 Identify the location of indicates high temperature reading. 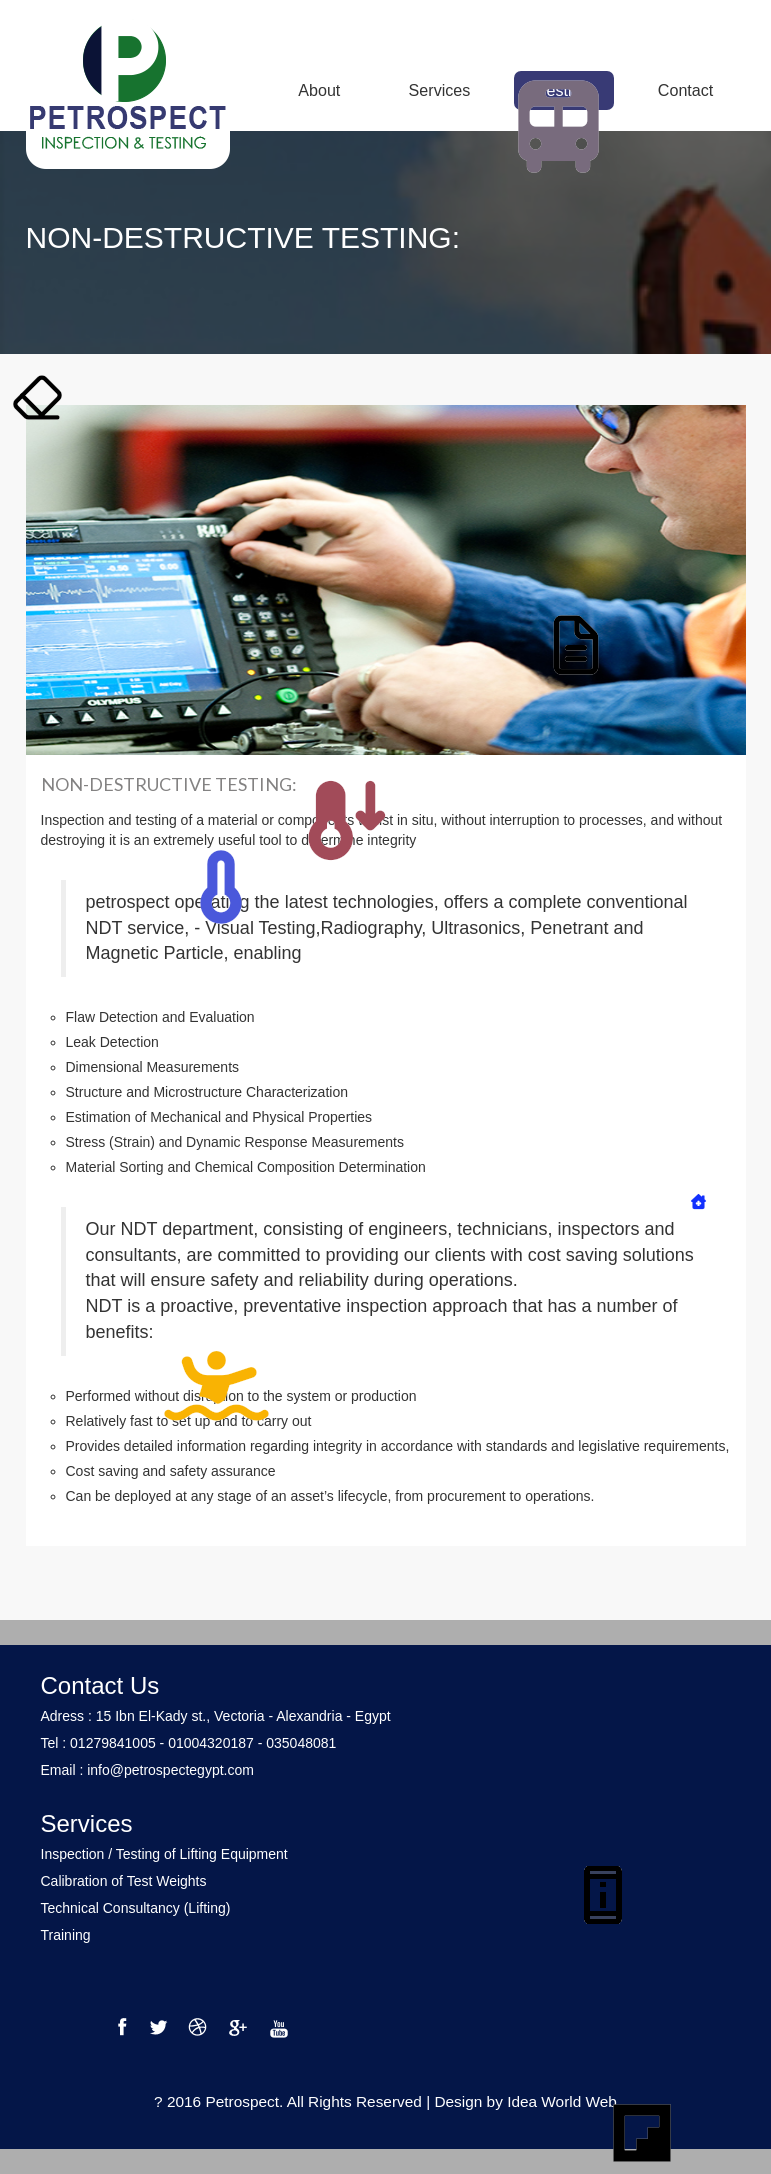
(221, 887).